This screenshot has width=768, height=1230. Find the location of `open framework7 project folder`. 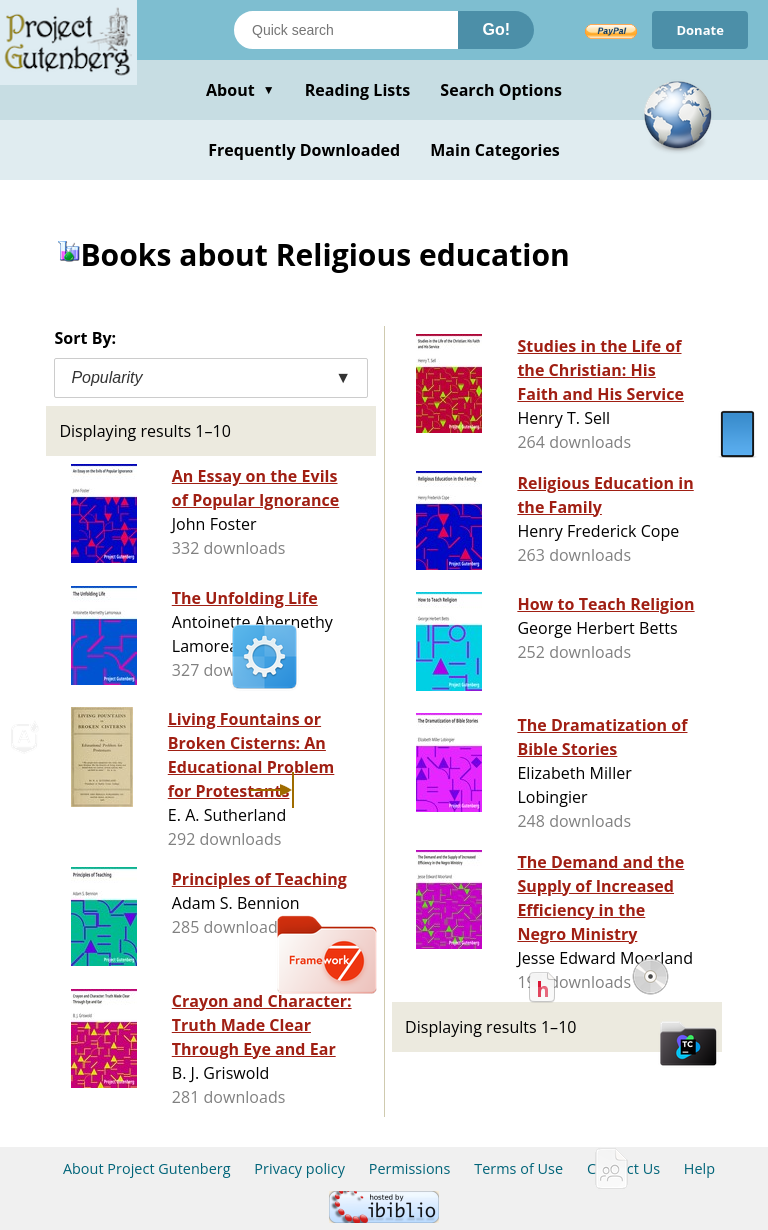

open framework7 project folder is located at coordinates (326, 957).